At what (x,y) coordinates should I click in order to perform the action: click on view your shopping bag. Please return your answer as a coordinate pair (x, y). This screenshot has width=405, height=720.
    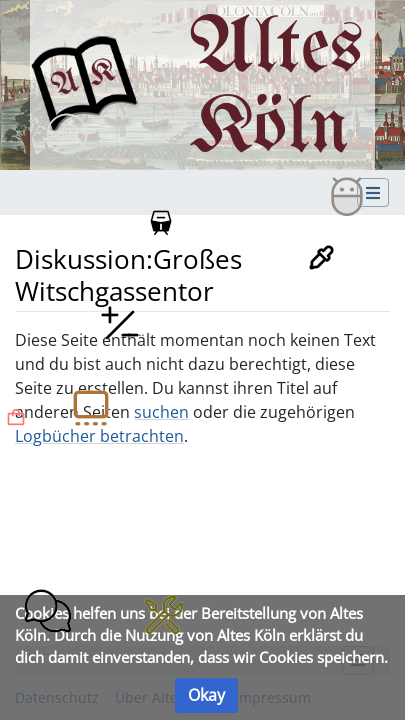
    Looking at the image, I should click on (16, 418).